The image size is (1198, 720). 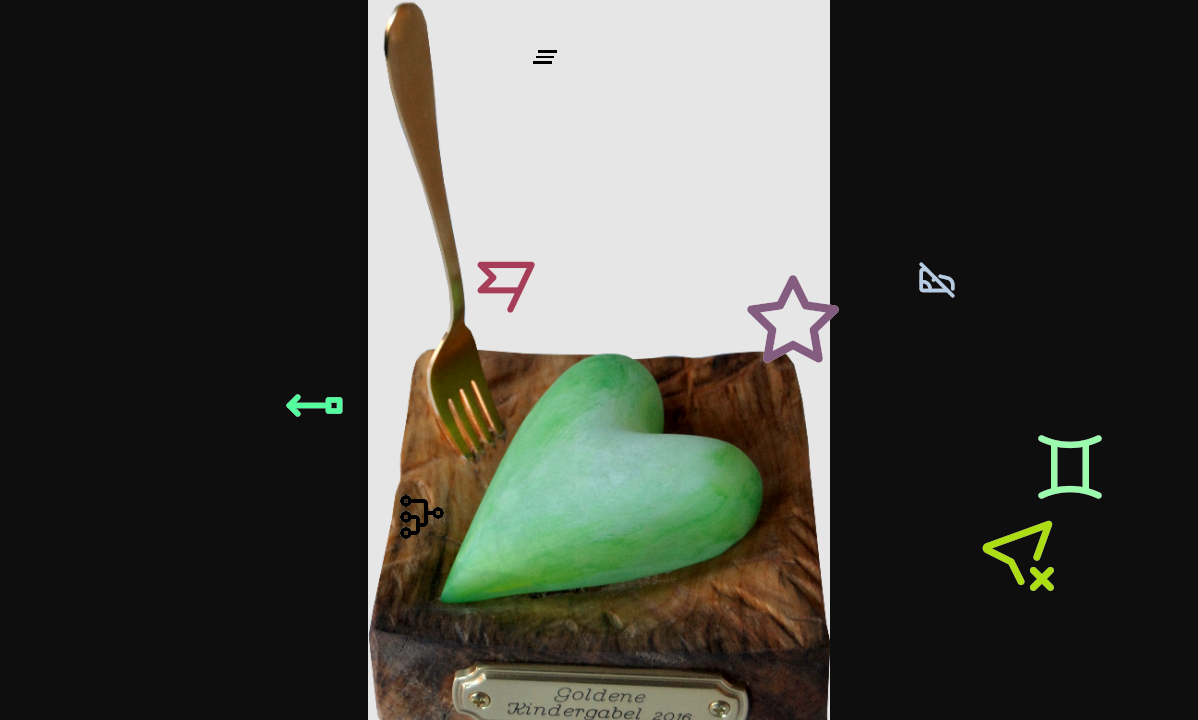 What do you see at coordinates (422, 517) in the screenshot?
I see `view tournament bracket` at bounding box center [422, 517].